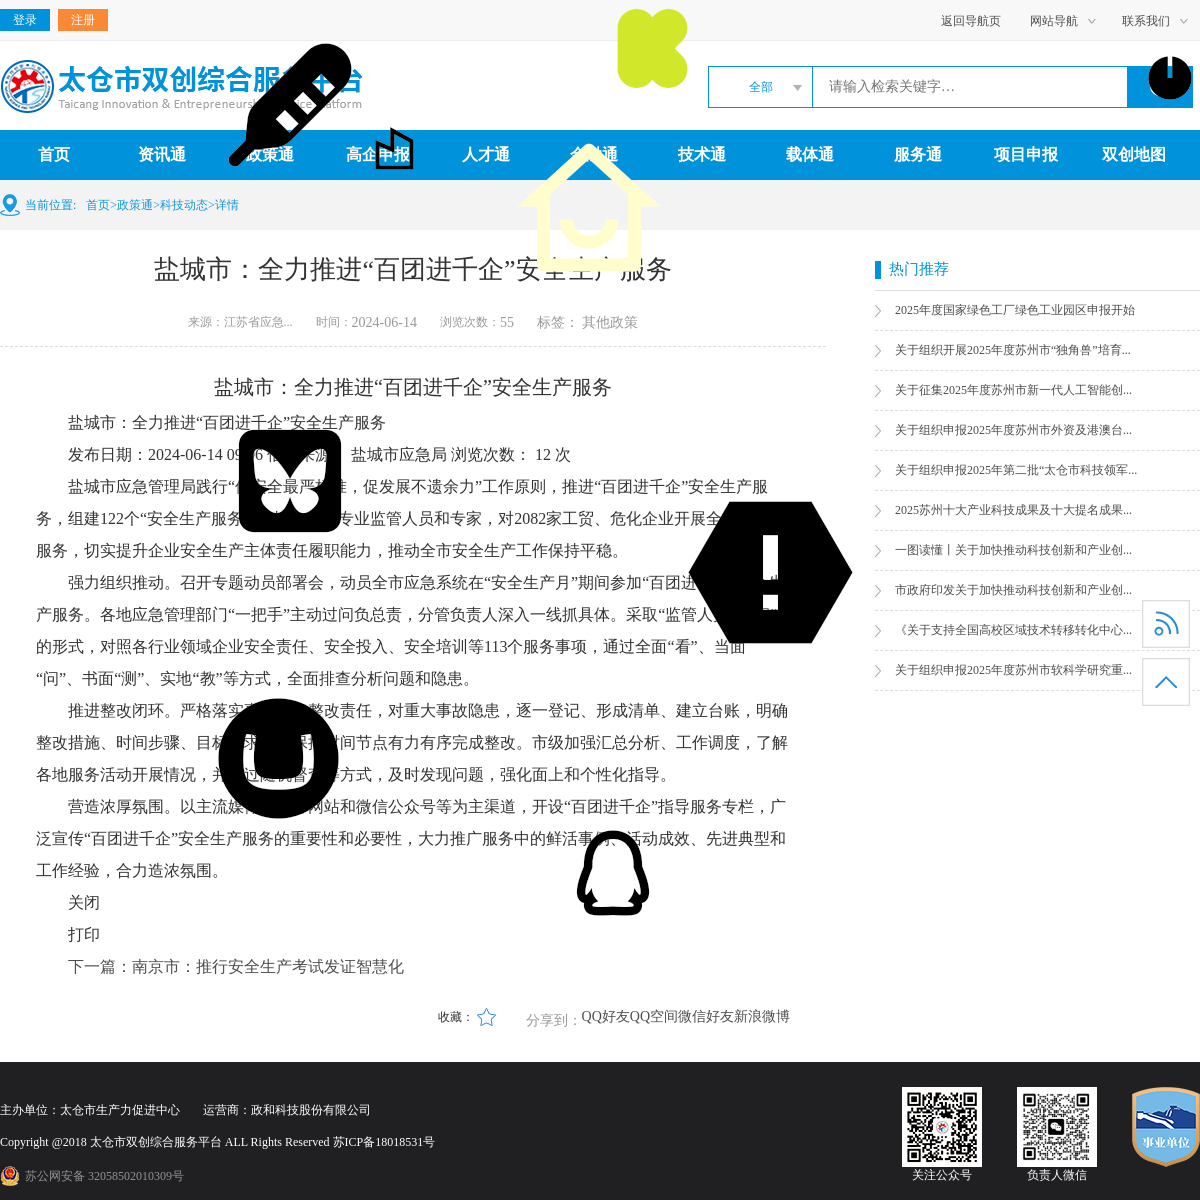 The height and width of the screenshot is (1200, 1200). Describe the element at coordinates (290, 481) in the screenshot. I see `open Bluesky social media app` at that location.